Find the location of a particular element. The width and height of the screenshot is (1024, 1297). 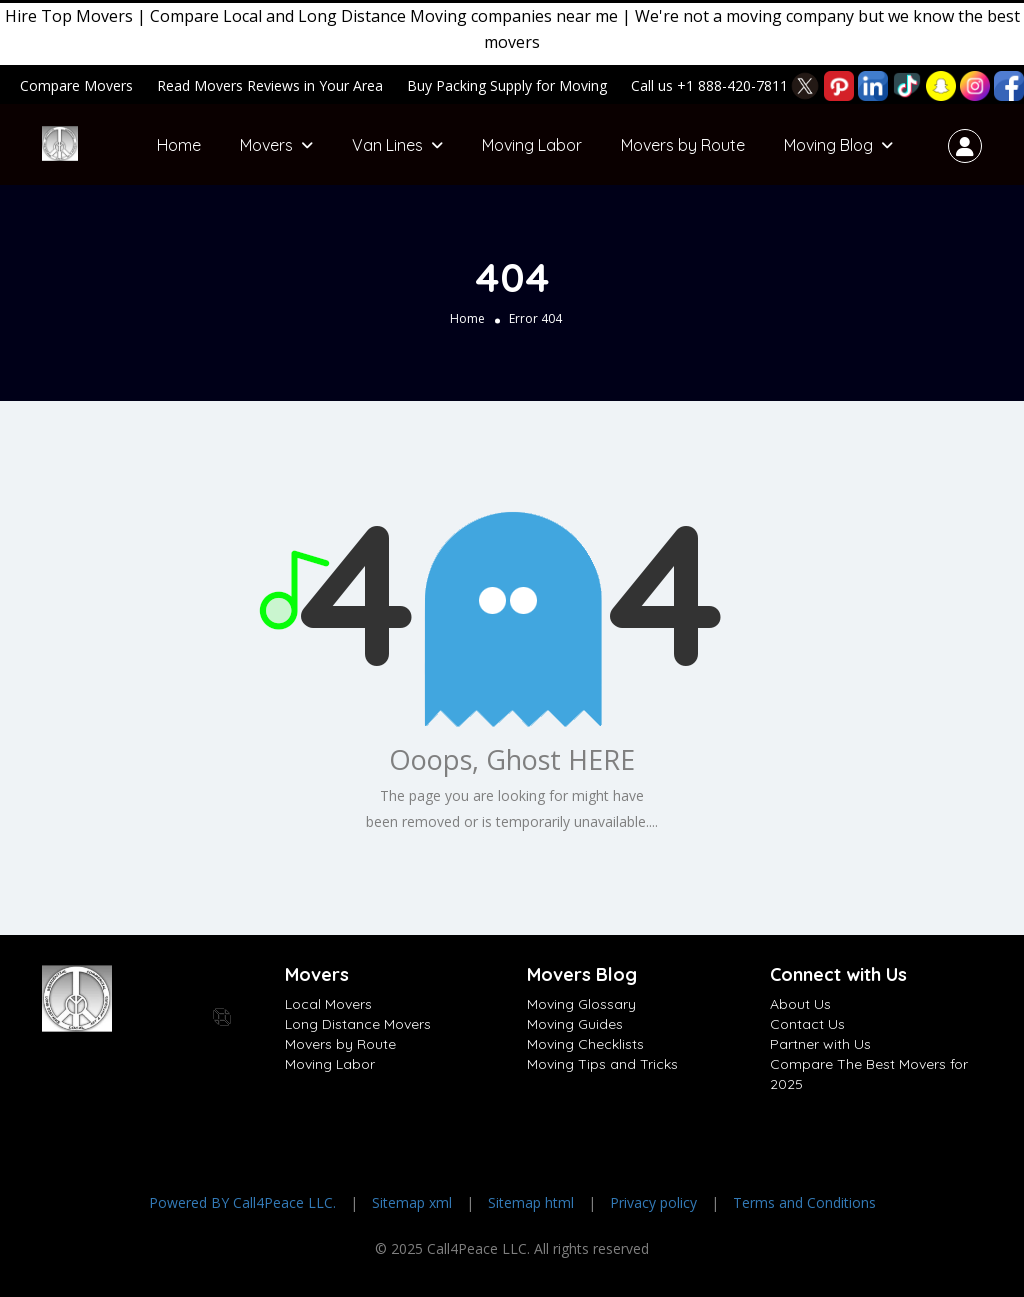

access music or audio player is located at coordinates (294, 588).